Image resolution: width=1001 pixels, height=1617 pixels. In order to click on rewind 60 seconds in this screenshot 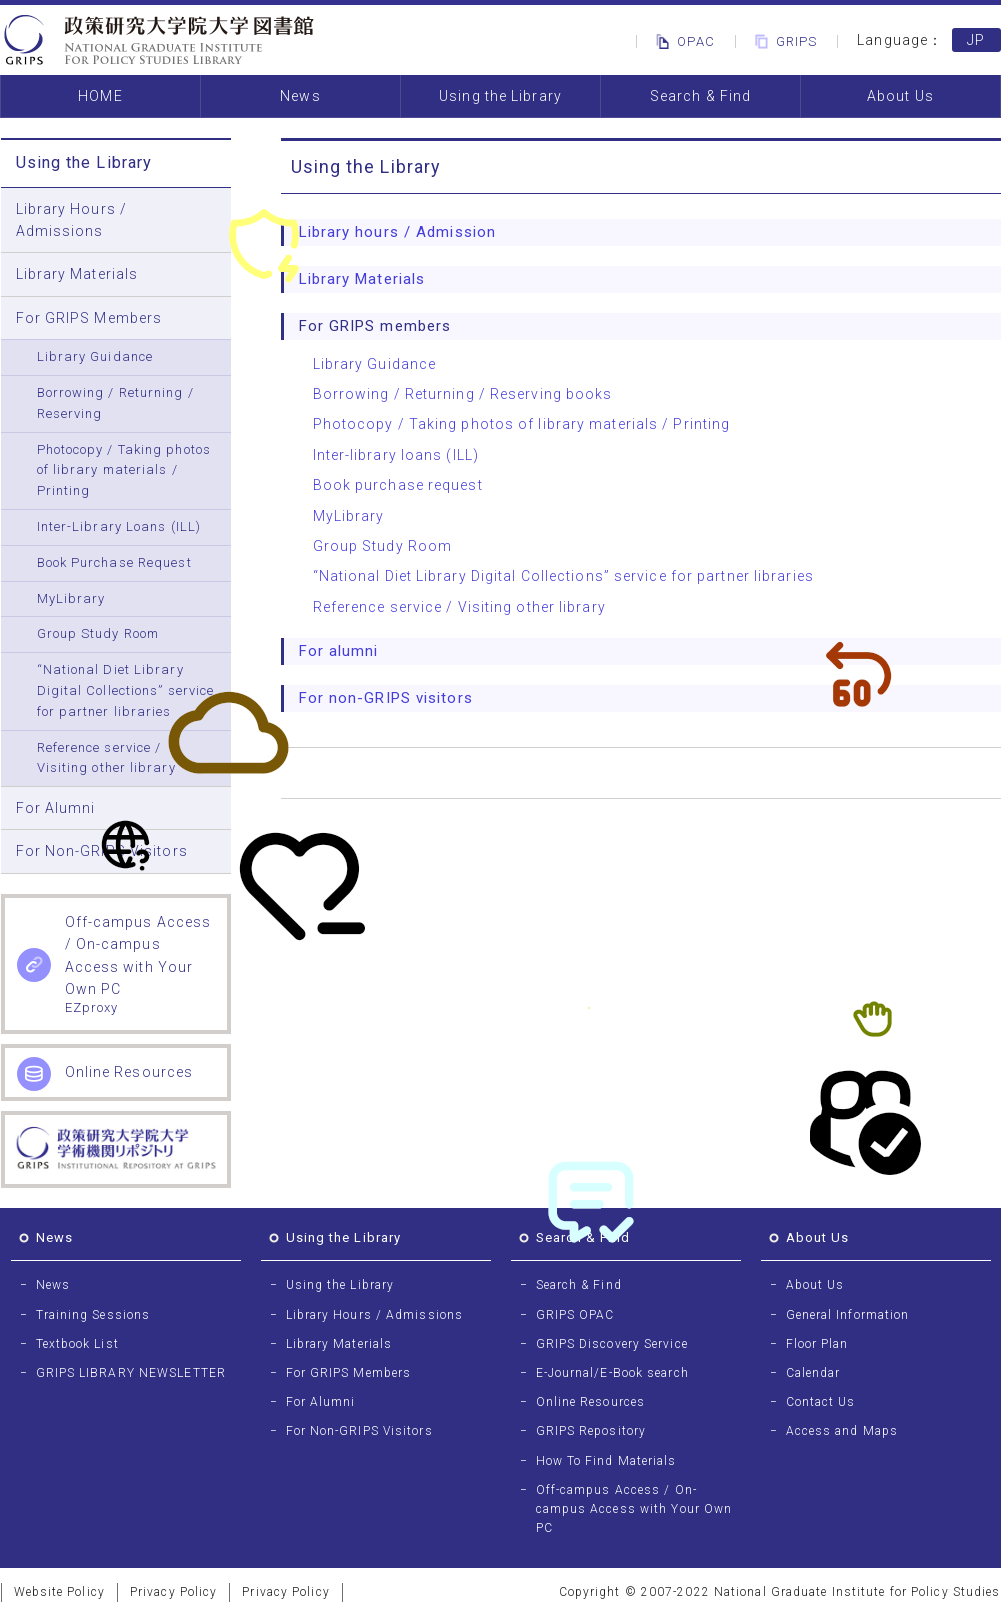, I will do `click(857, 676)`.